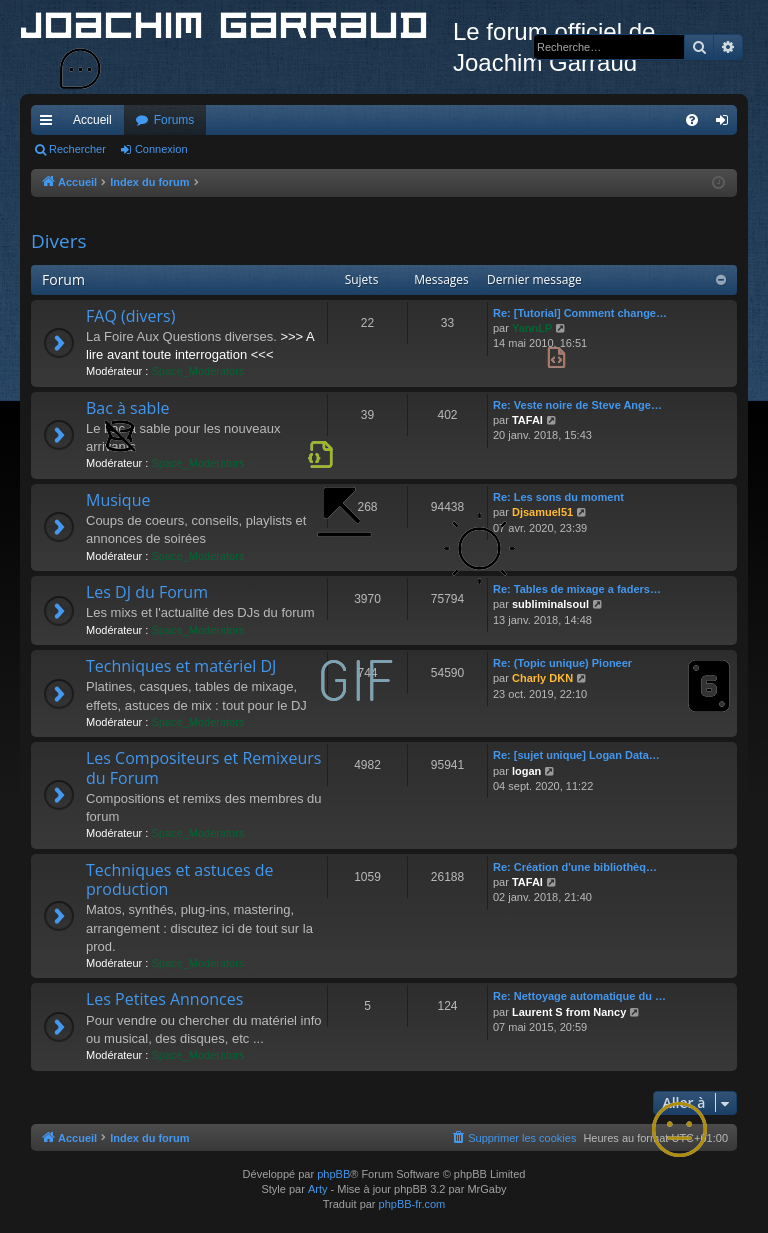  What do you see at coordinates (79, 69) in the screenshot?
I see `open chat or messaging` at bounding box center [79, 69].